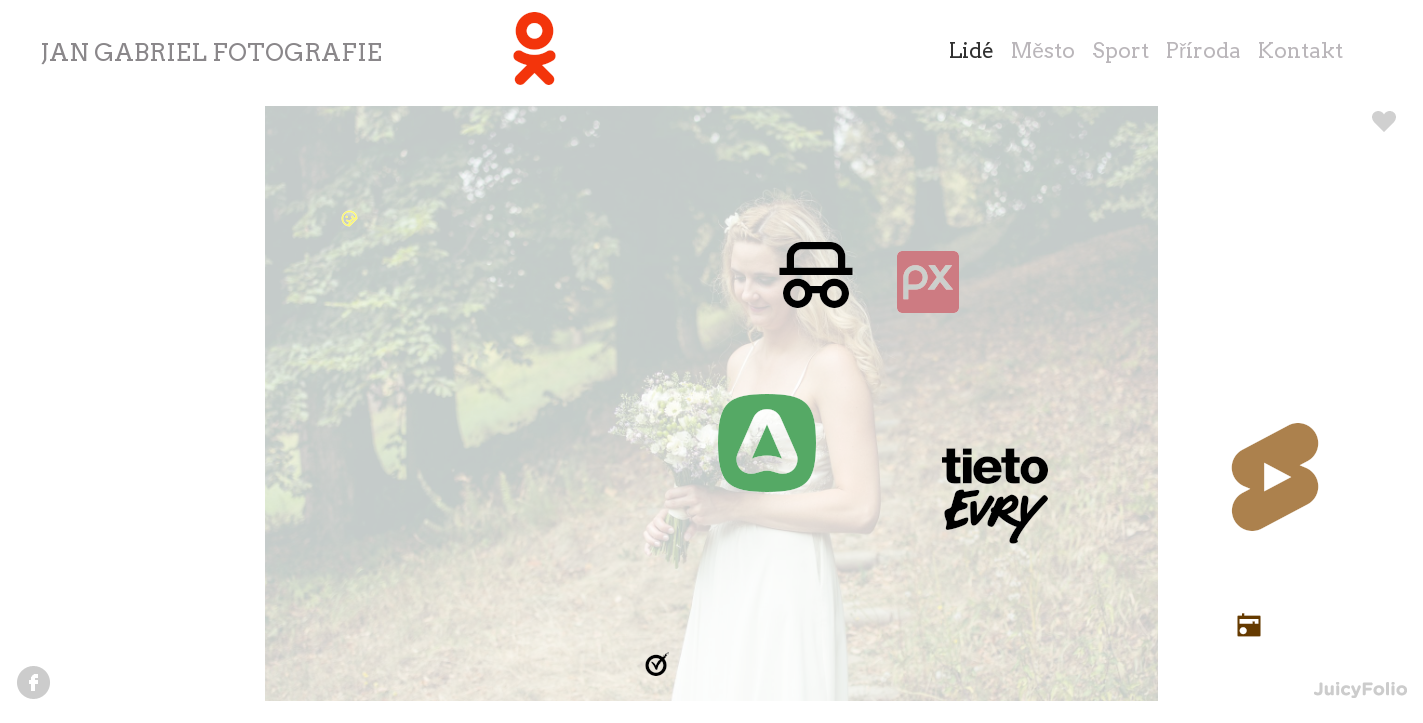  I want to click on open pixabay website or app, so click(928, 282).